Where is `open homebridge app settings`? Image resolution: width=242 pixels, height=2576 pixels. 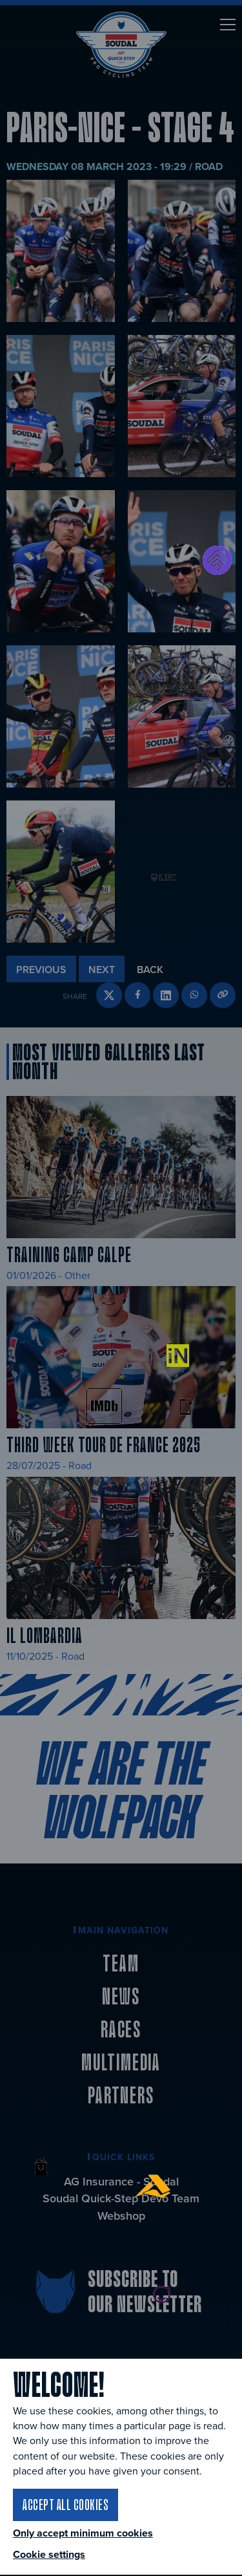 open homebridge app settings is located at coordinates (217, 560).